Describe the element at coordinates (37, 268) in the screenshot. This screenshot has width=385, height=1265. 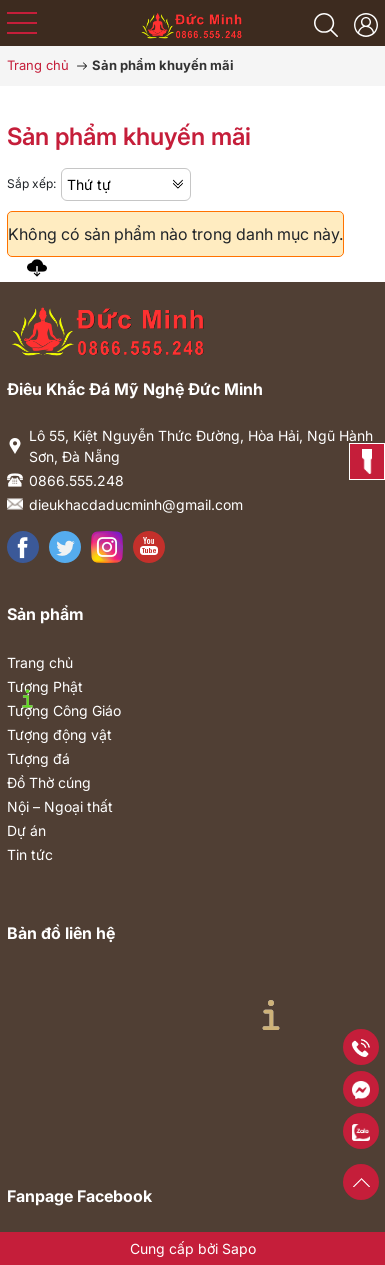
I see `download file from cloud storage` at that location.